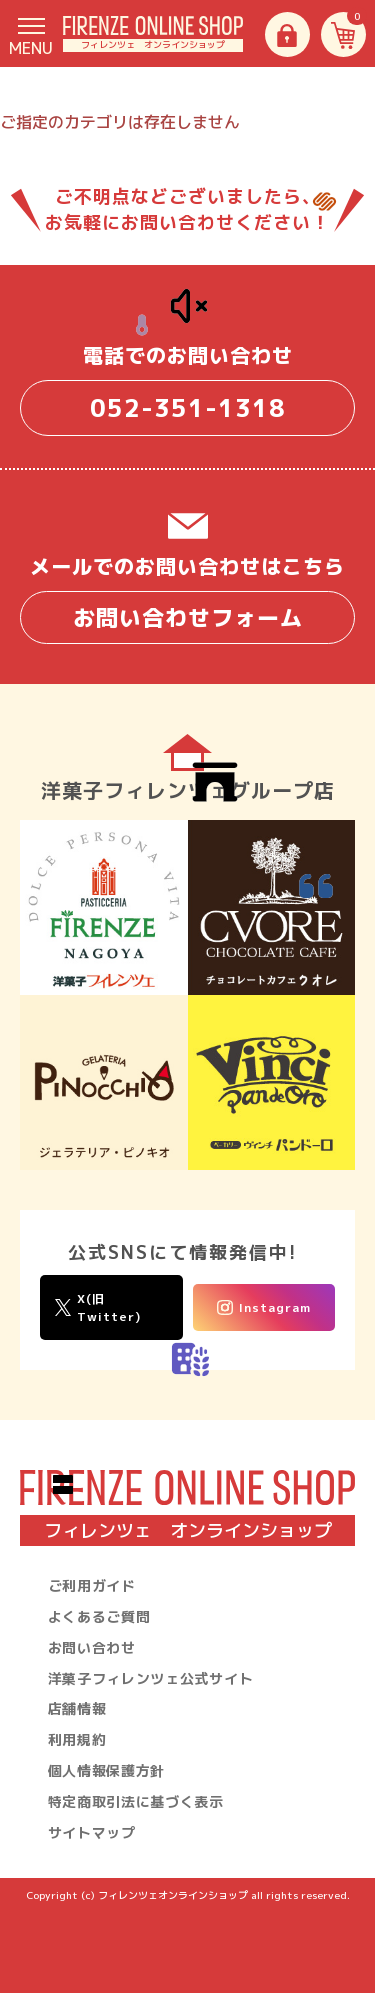  I want to click on squarespace logo, so click(324, 201).